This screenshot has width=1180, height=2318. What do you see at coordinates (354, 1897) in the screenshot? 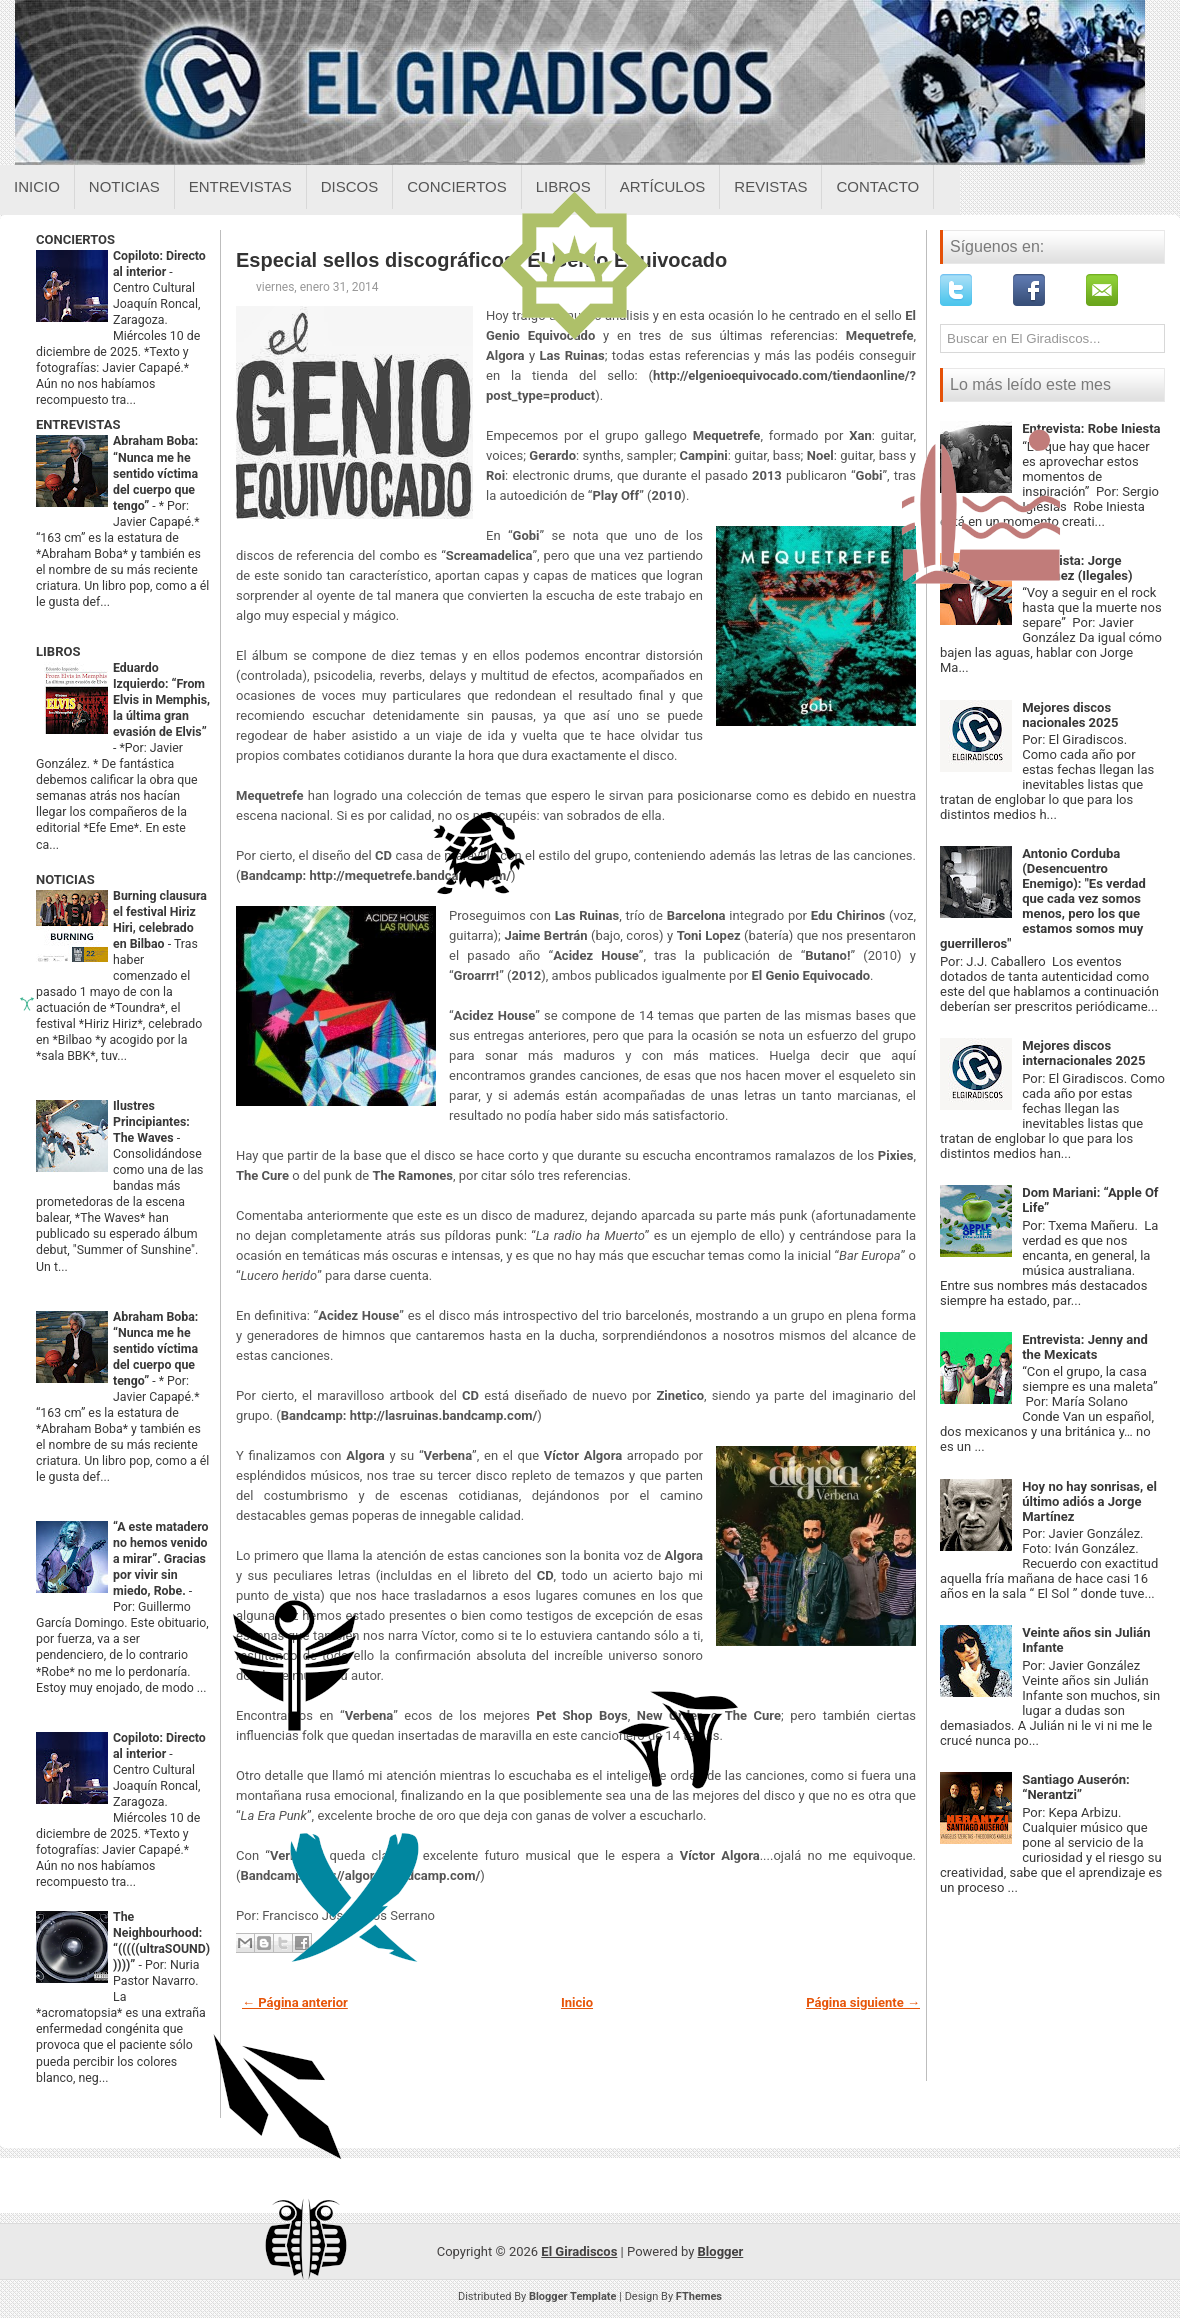
I see `ivory tusks item or resource in a game` at bounding box center [354, 1897].